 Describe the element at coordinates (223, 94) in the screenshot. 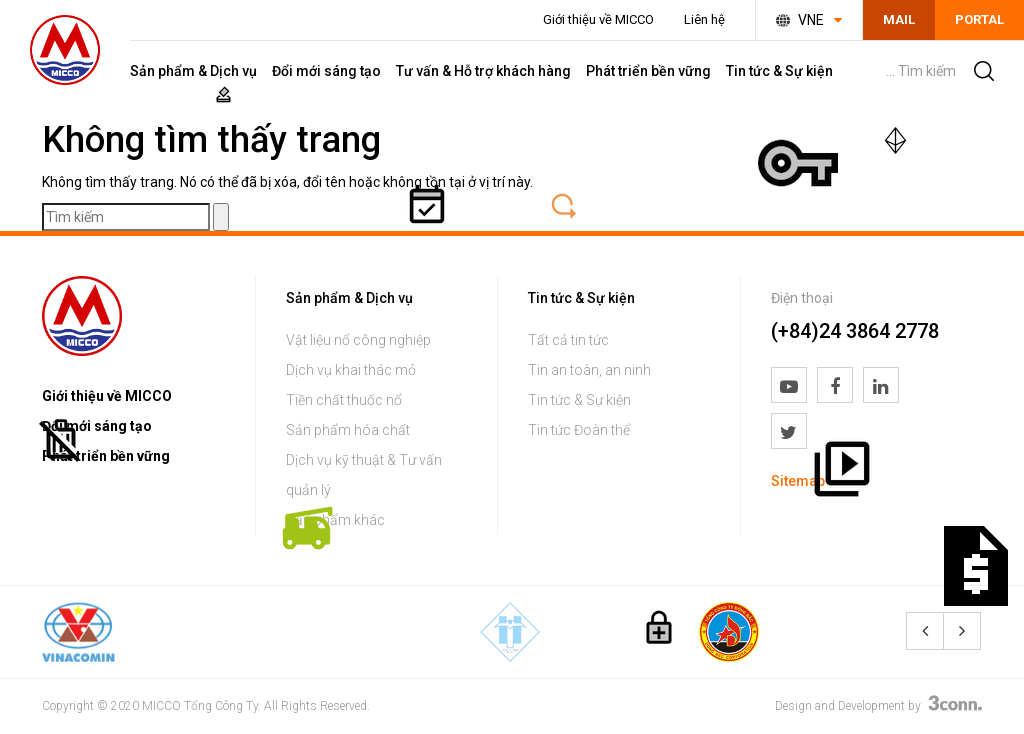

I see `cast your vote or submit a ballot` at that location.